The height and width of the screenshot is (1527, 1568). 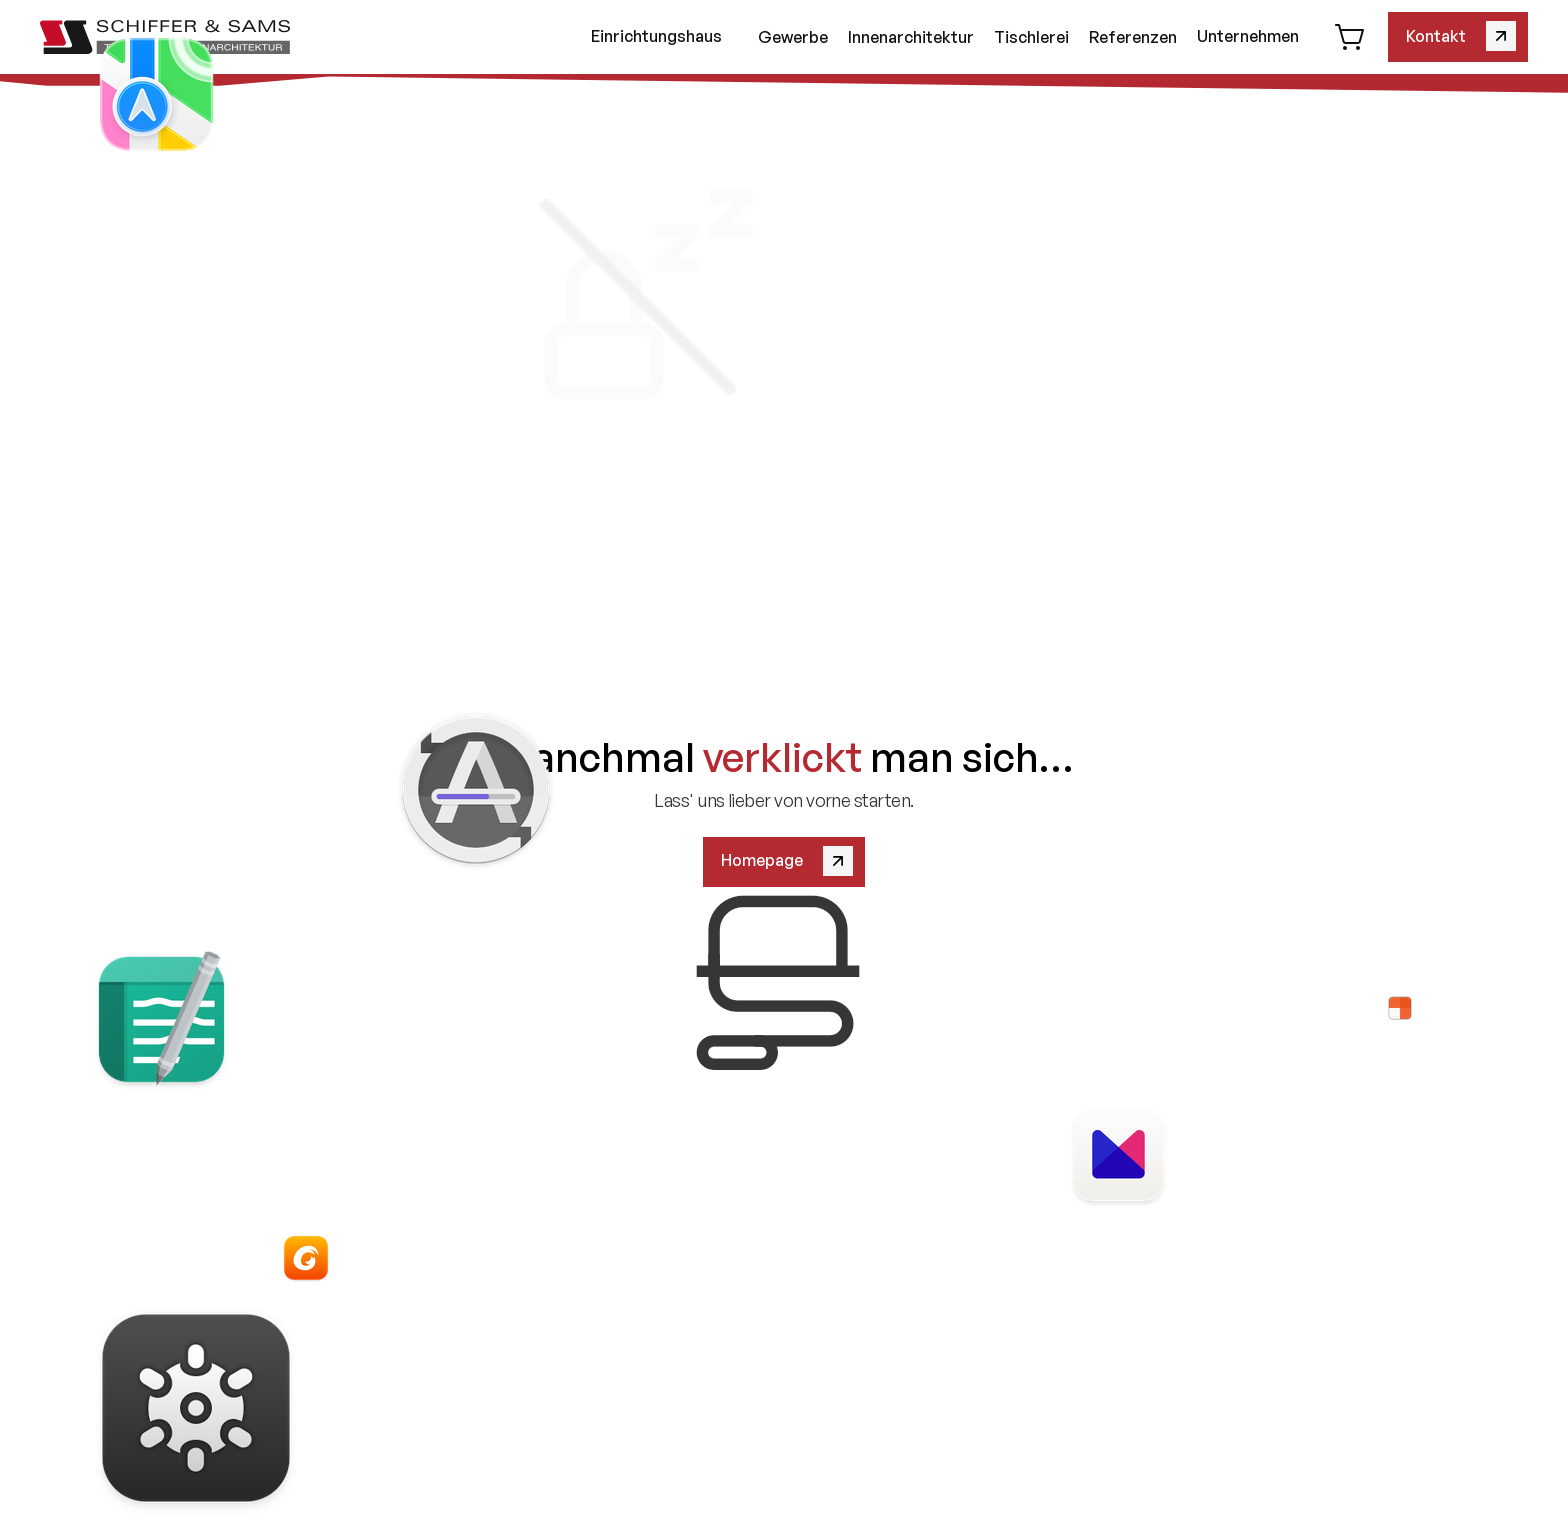 I want to click on open foxit reader app, so click(x=306, y=1258).